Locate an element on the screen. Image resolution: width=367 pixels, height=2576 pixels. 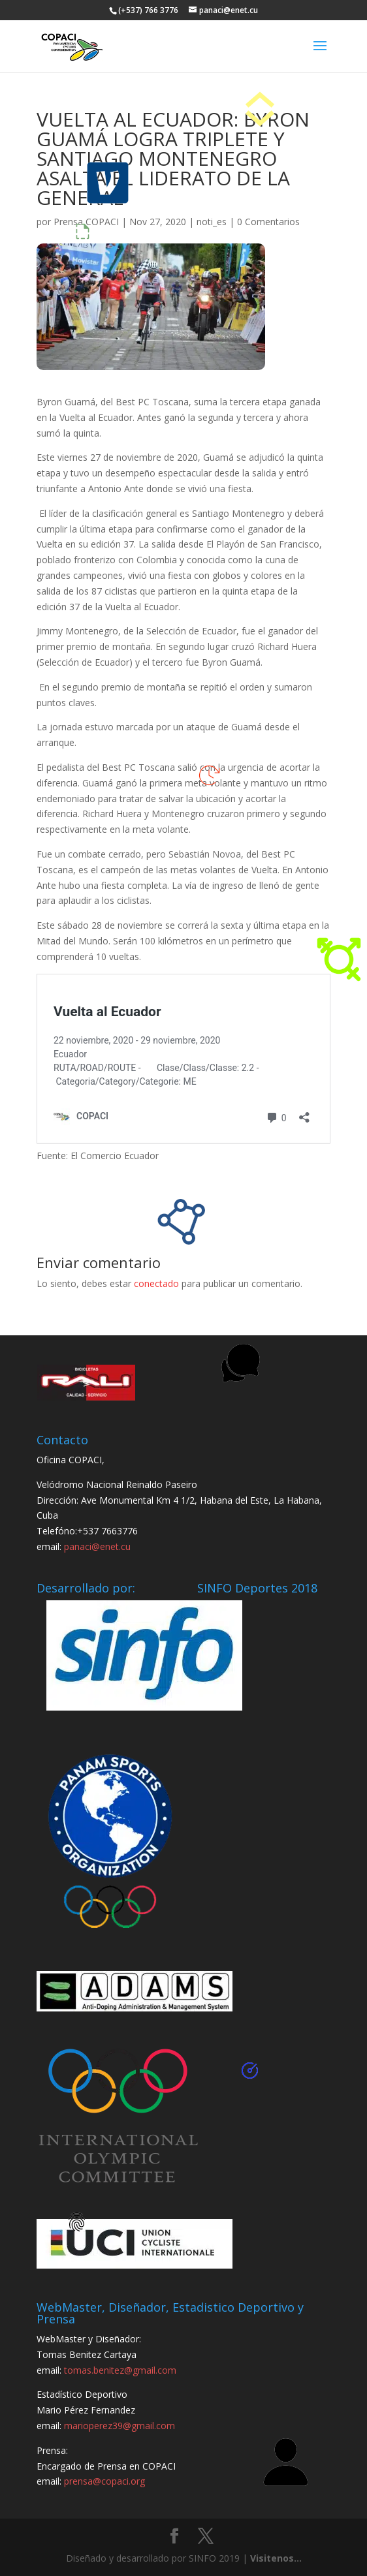
open Venmo app is located at coordinates (108, 183).